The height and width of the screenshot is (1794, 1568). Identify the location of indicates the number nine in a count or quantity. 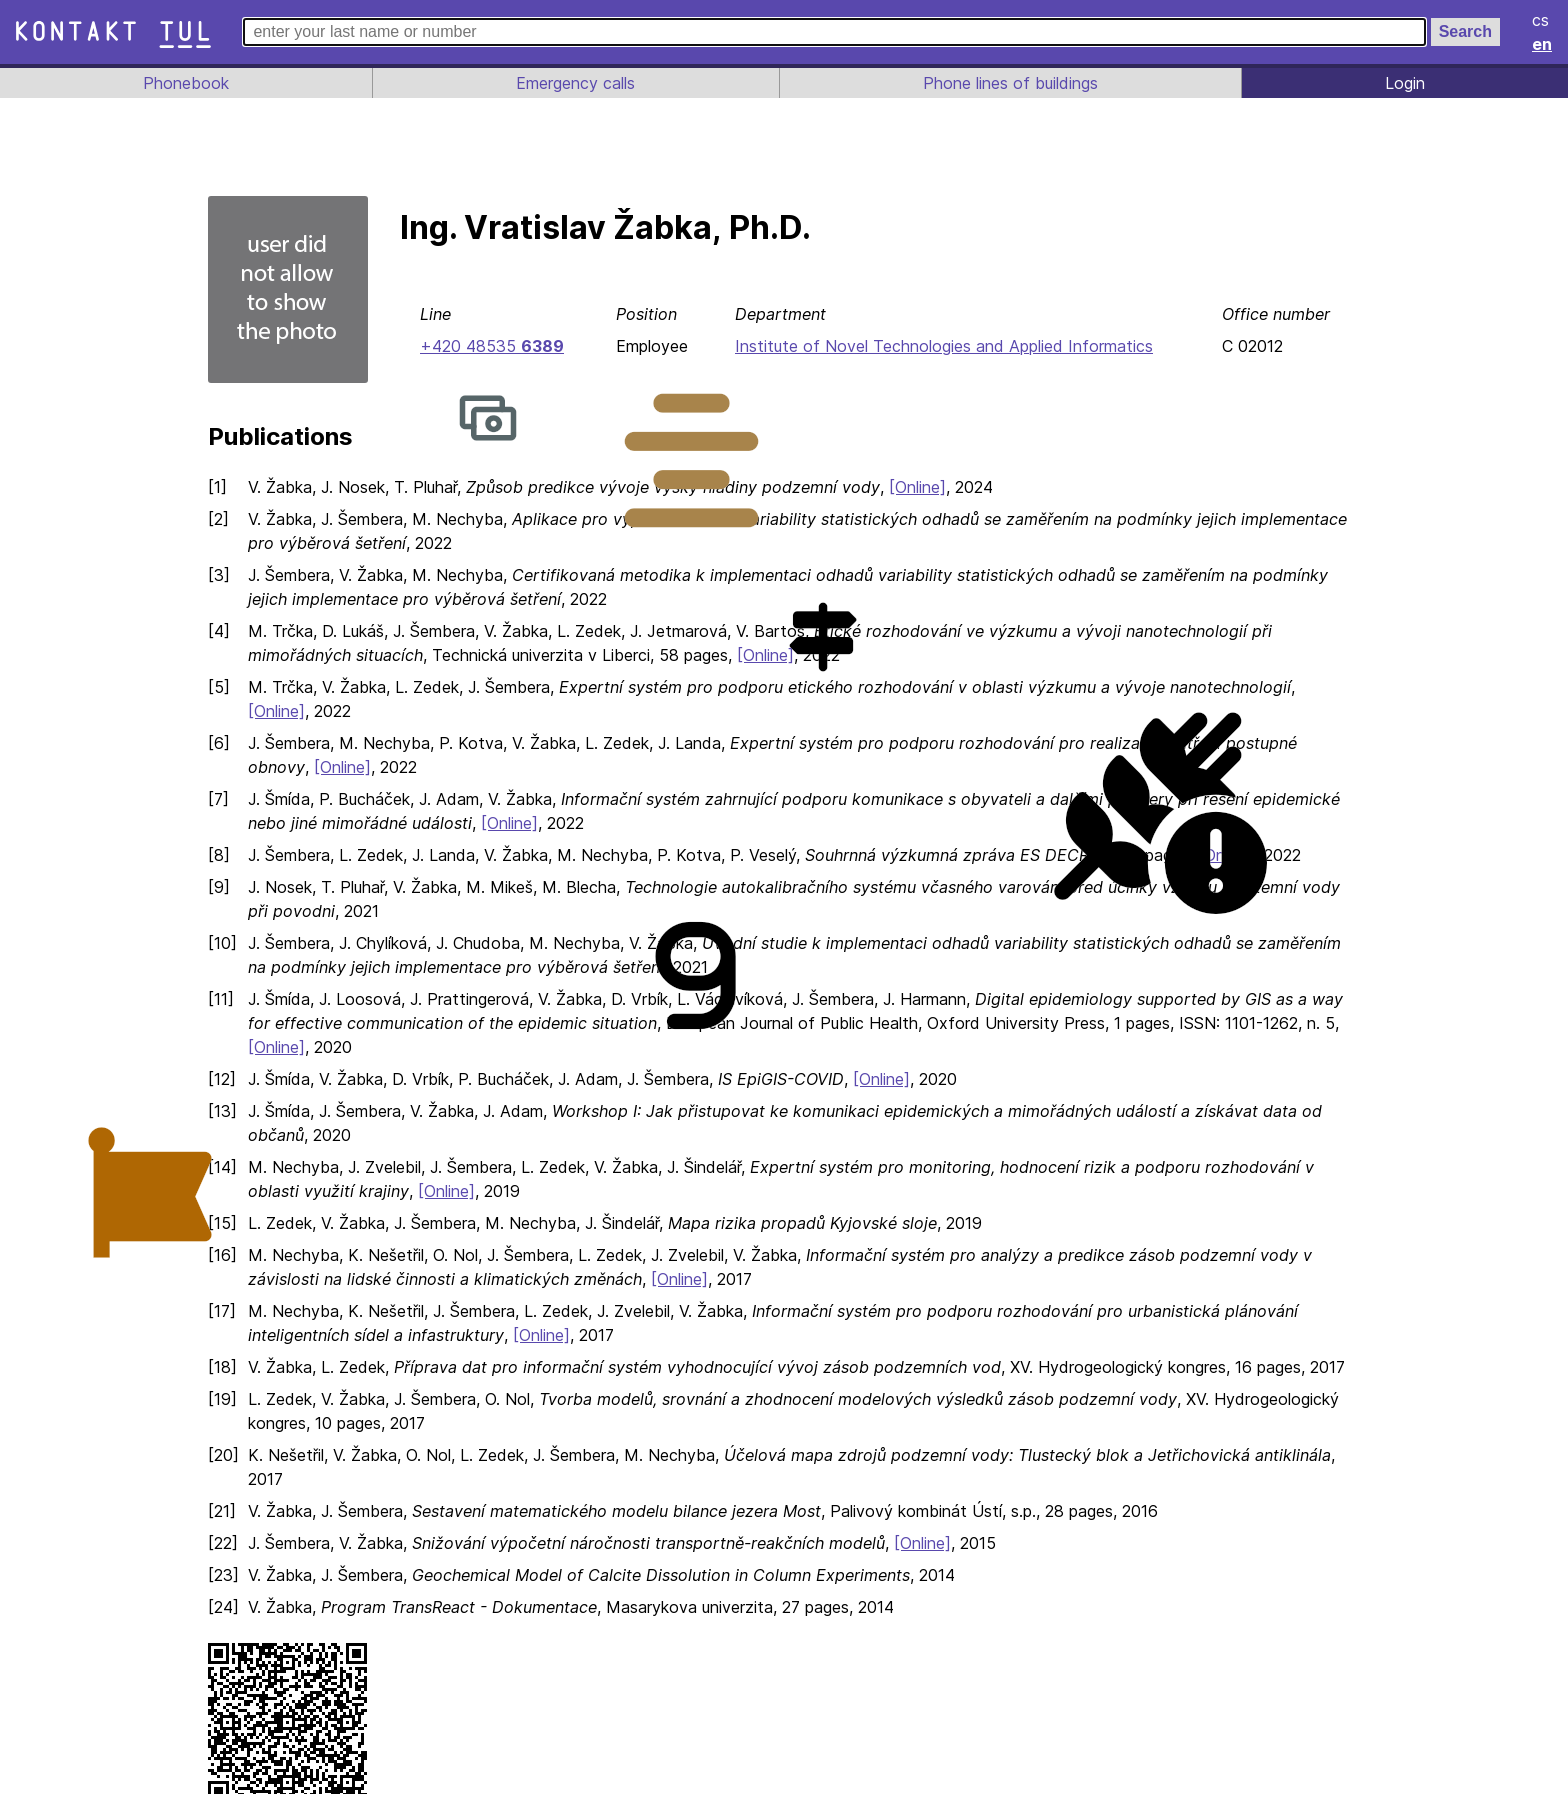
(697, 975).